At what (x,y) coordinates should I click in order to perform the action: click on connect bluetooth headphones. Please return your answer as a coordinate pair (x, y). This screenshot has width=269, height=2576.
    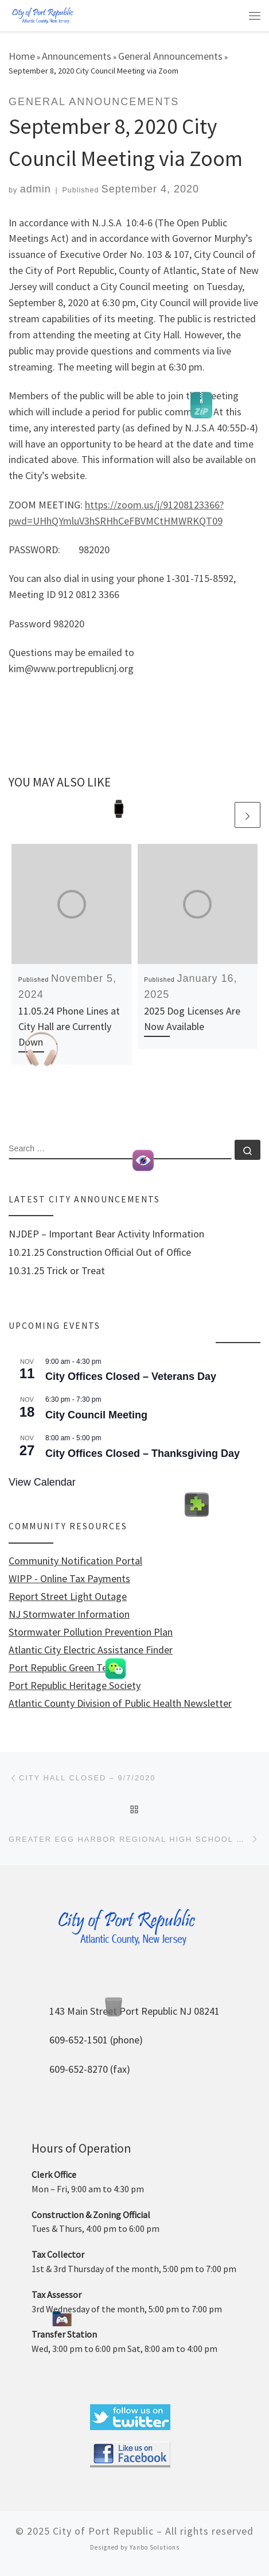
    Looking at the image, I should click on (41, 1050).